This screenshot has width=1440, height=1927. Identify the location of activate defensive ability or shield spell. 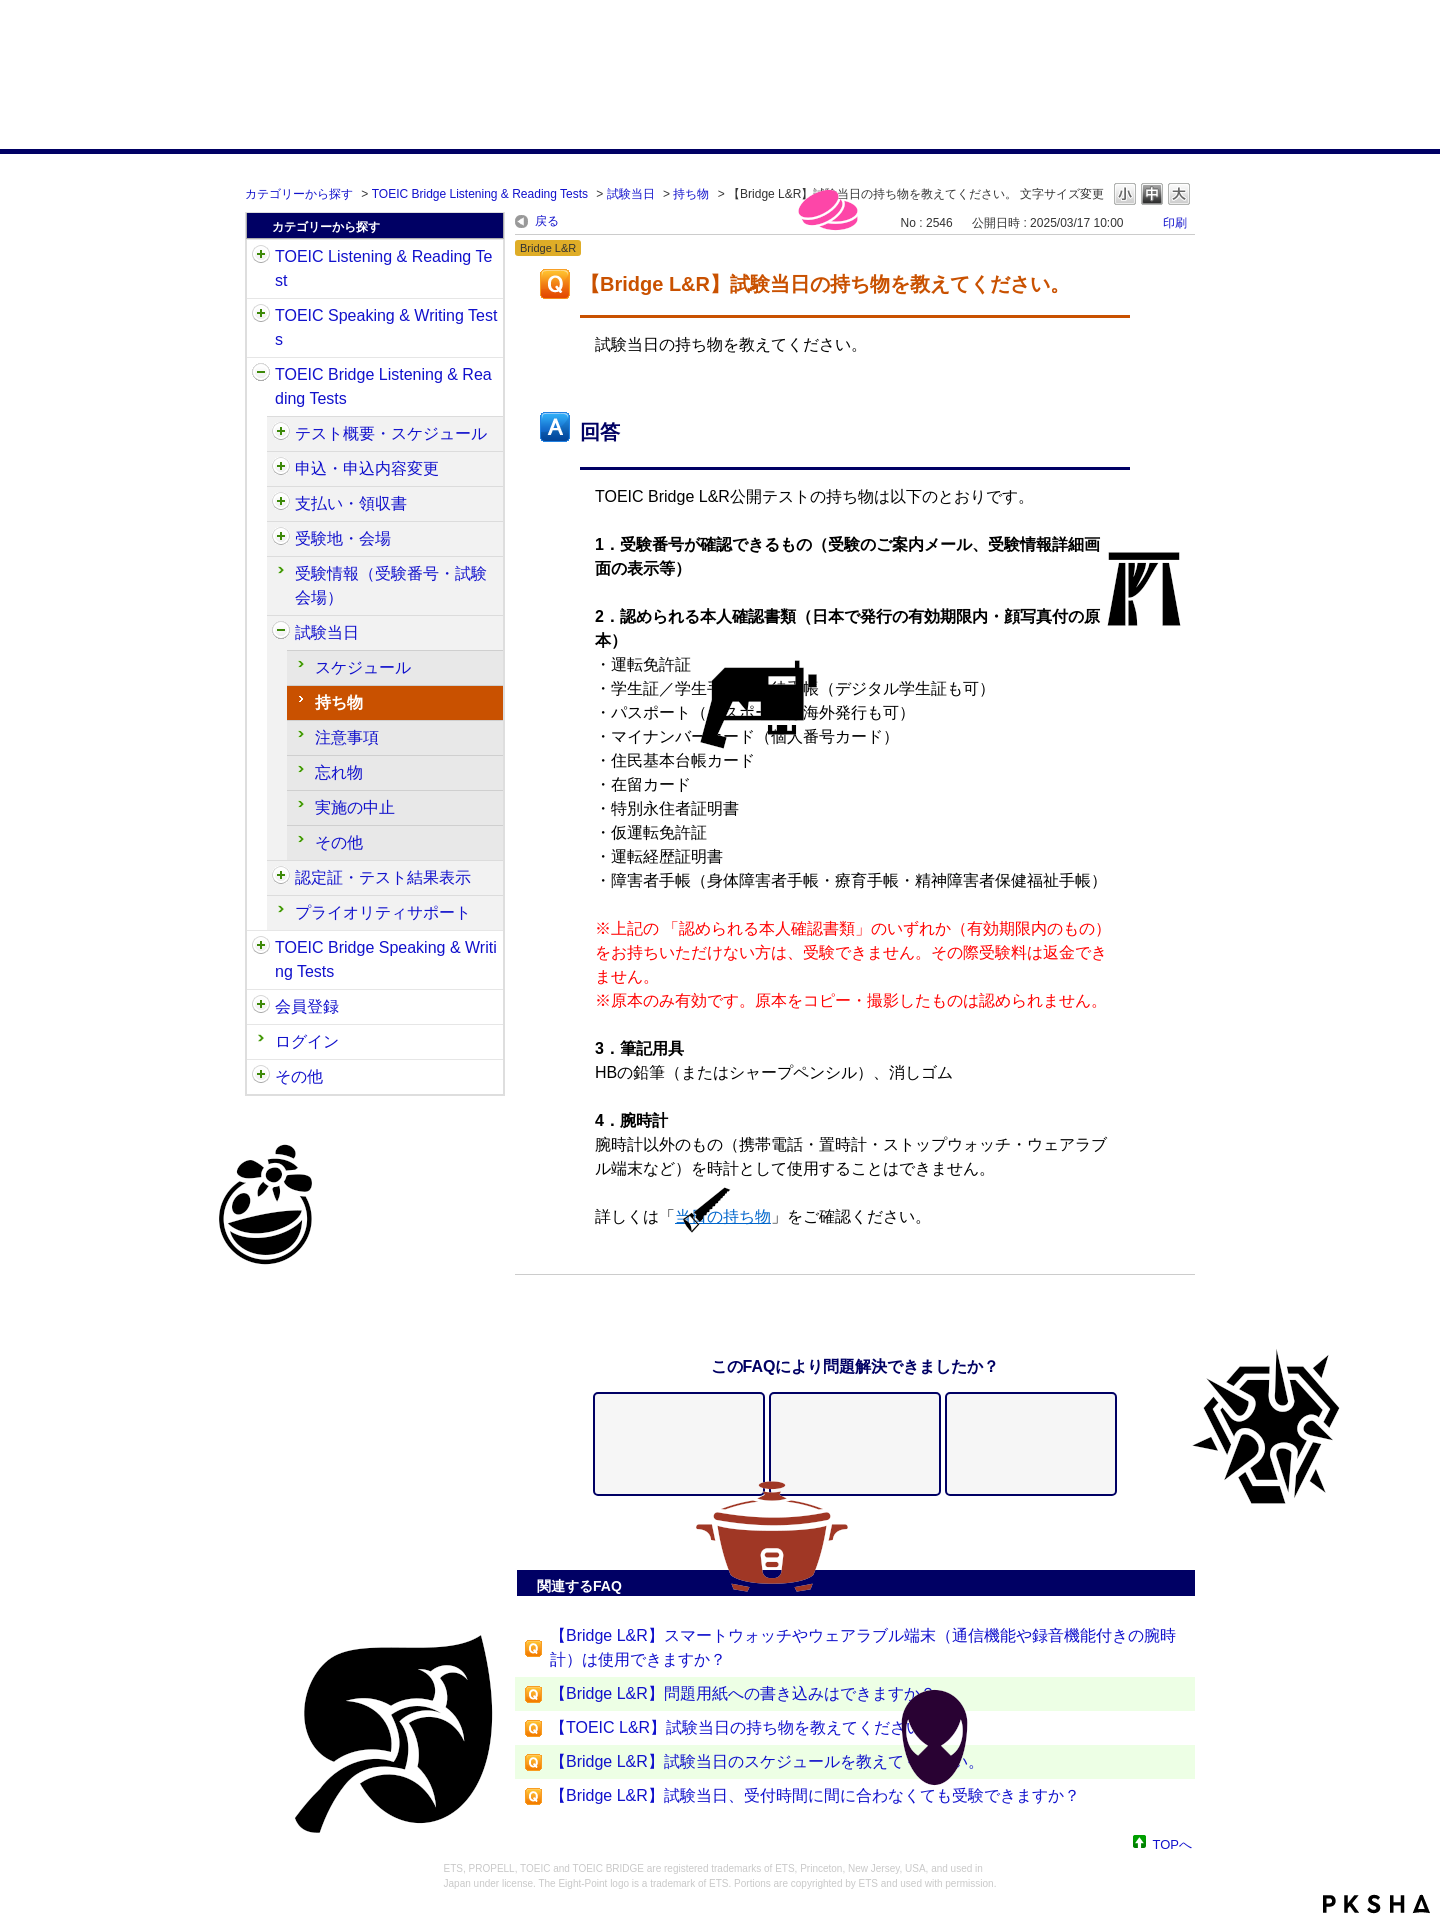
(1271, 1429).